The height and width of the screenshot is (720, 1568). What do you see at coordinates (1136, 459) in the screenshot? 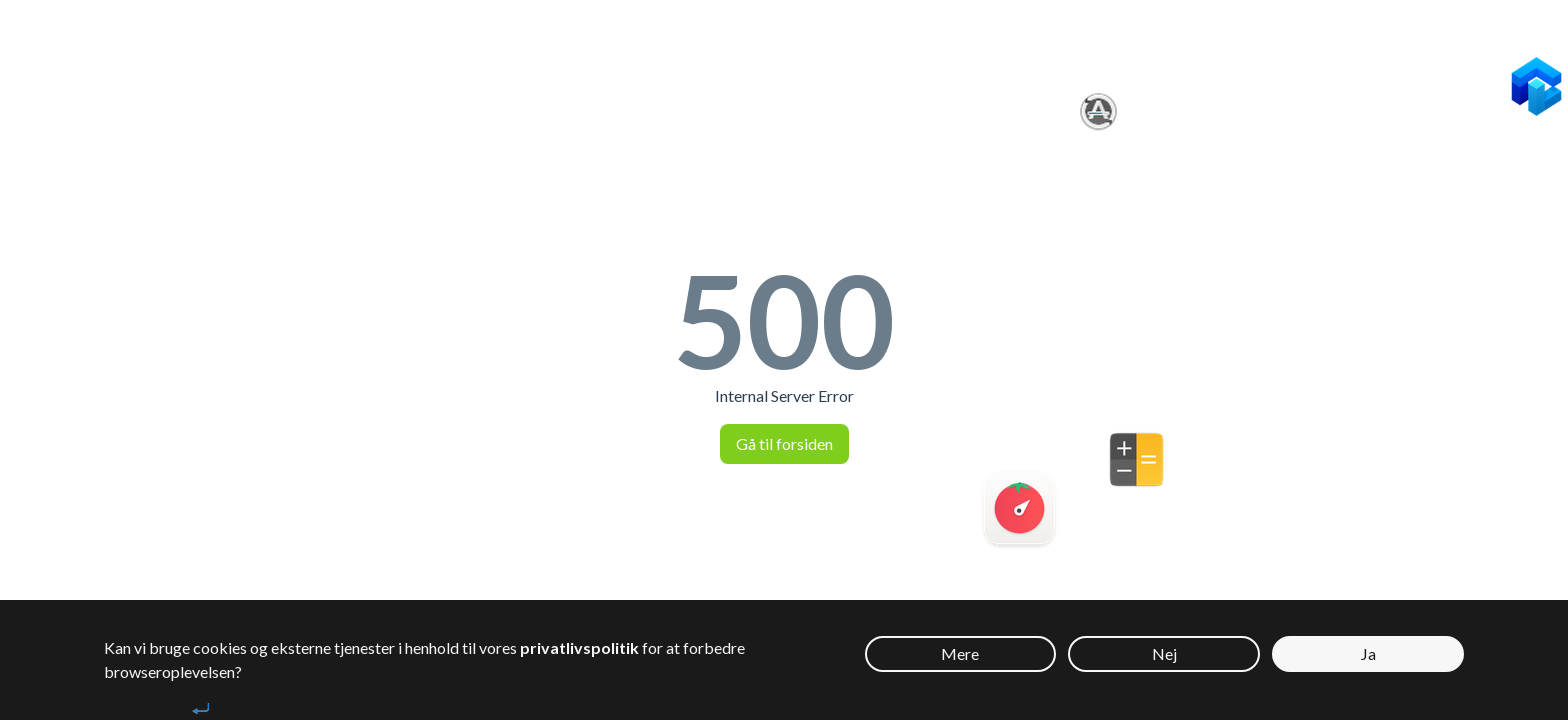
I see `open the calculator app` at bounding box center [1136, 459].